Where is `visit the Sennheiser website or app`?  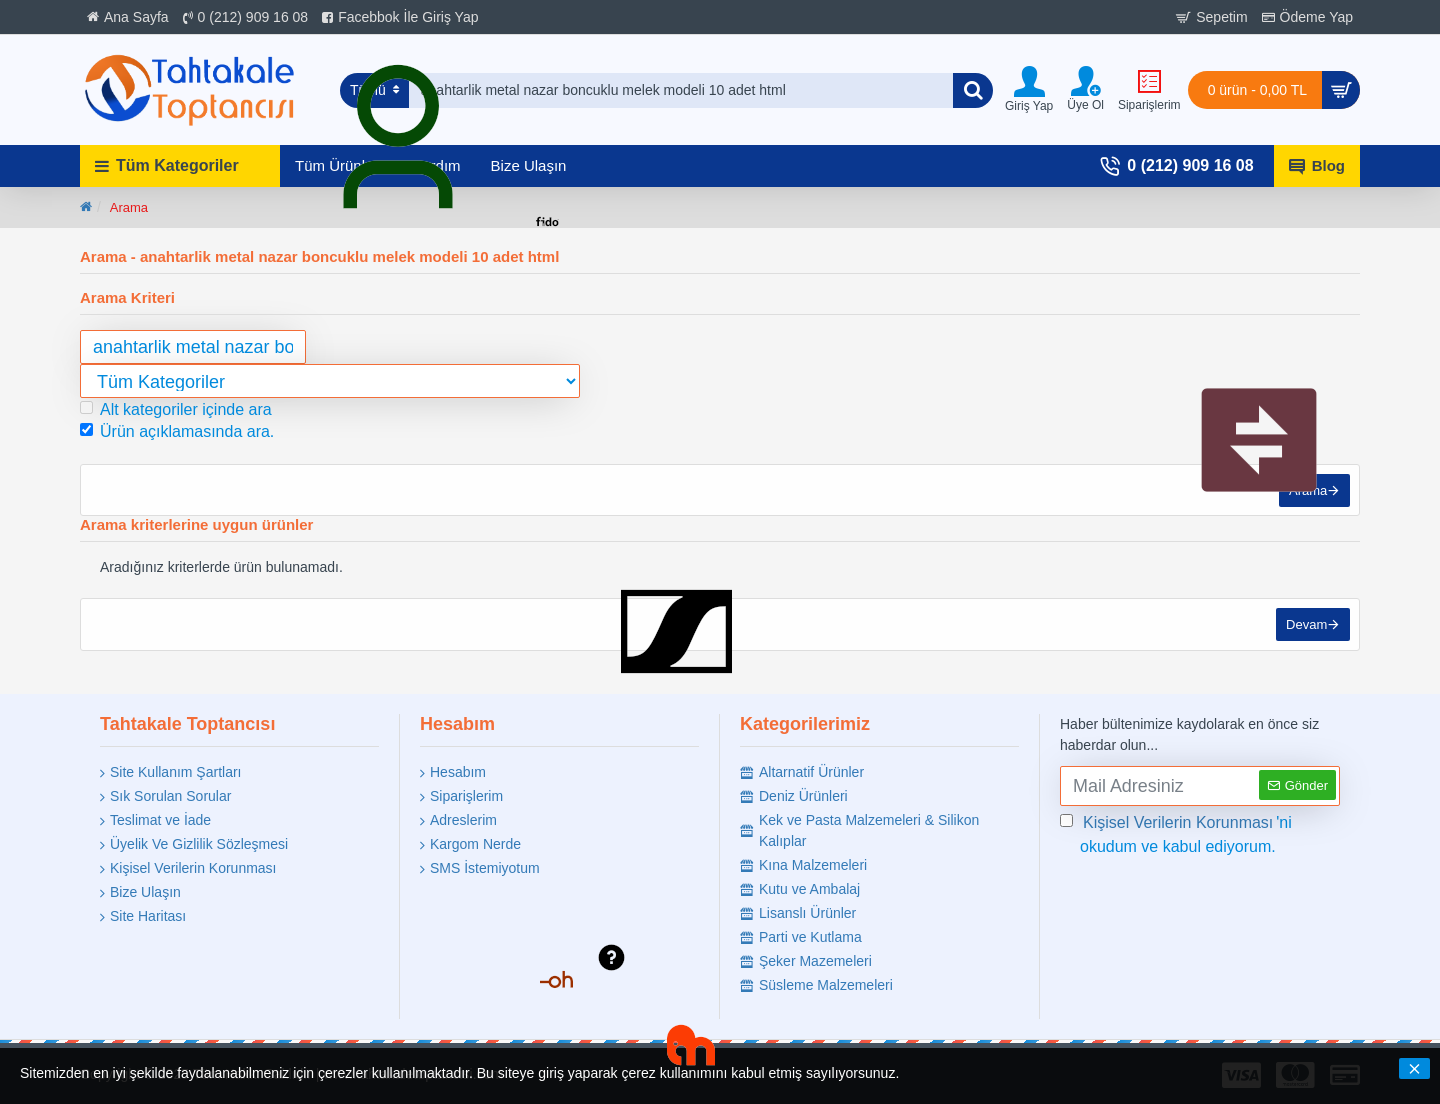
visit the Sennheiser website or app is located at coordinates (676, 631).